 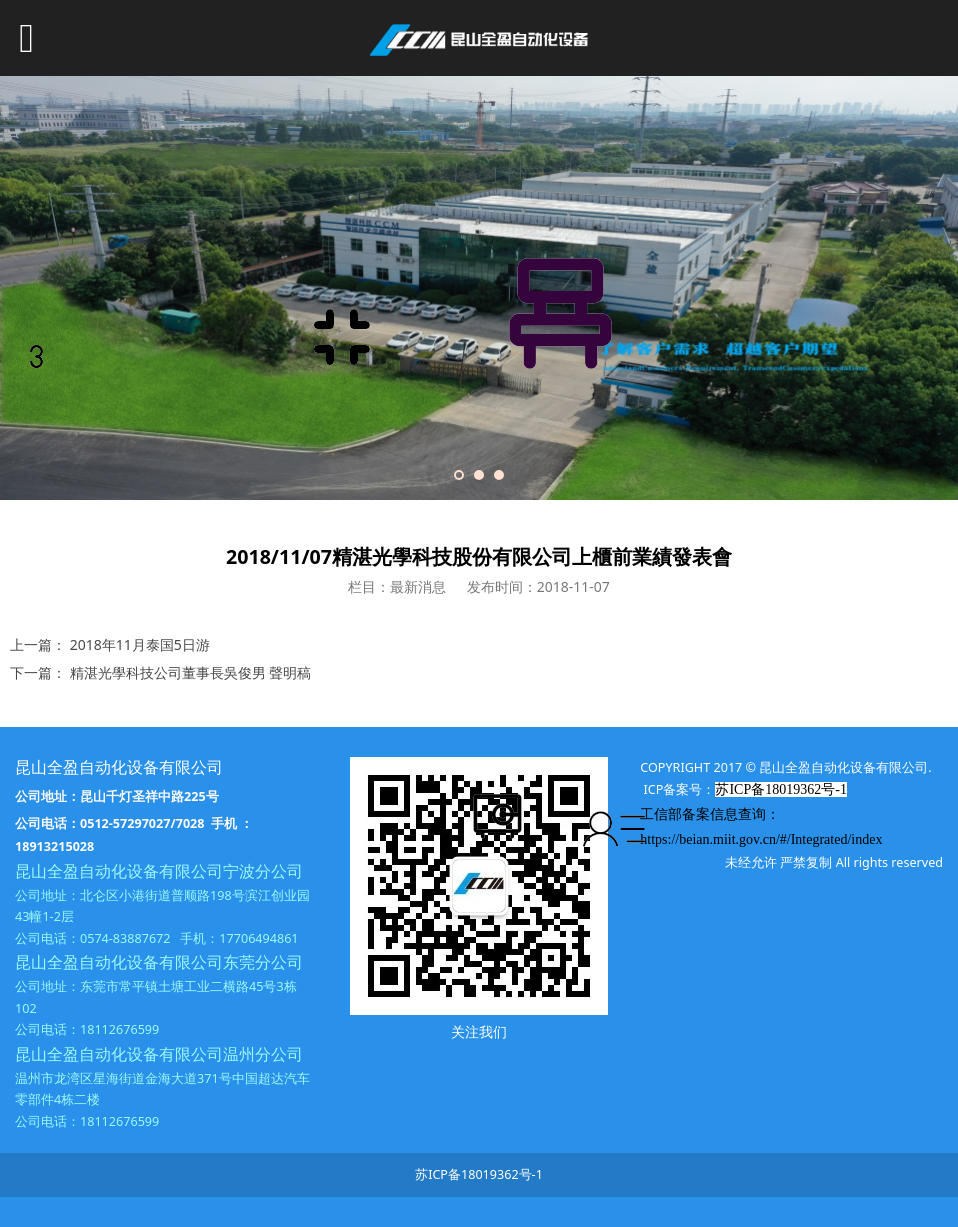 What do you see at coordinates (497, 814) in the screenshot?
I see `access secure storage or vault` at bounding box center [497, 814].